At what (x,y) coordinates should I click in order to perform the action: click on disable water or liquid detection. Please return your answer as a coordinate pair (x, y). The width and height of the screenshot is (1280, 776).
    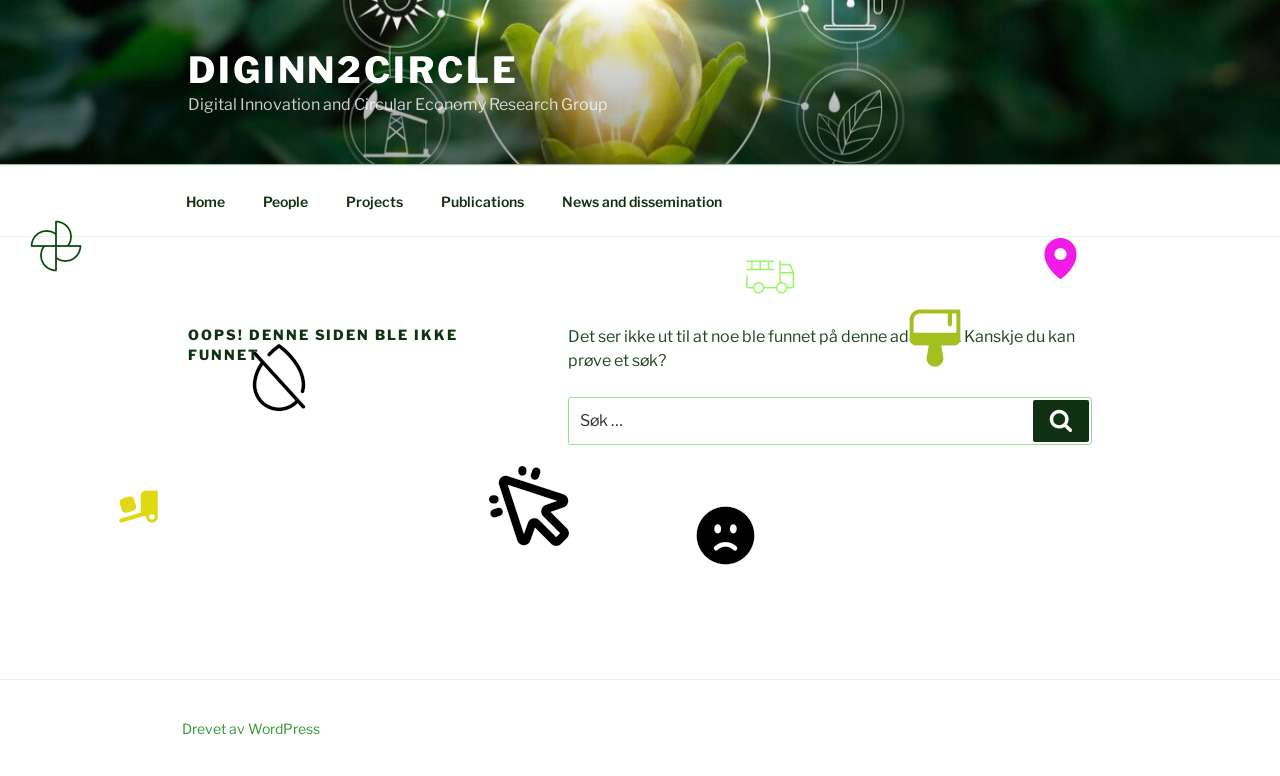
    Looking at the image, I should click on (279, 380).